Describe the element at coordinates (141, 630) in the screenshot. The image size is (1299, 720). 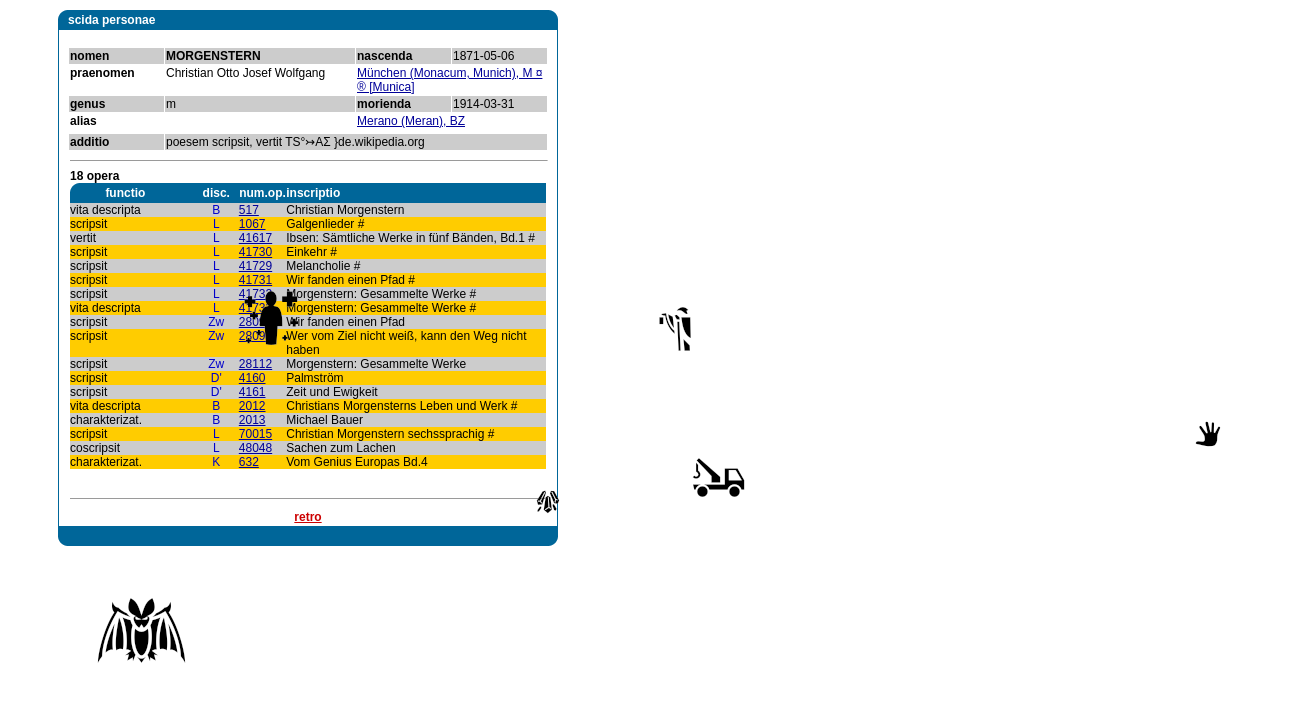
I see `bat creature icon for halloween or horror-themed game` at that location.